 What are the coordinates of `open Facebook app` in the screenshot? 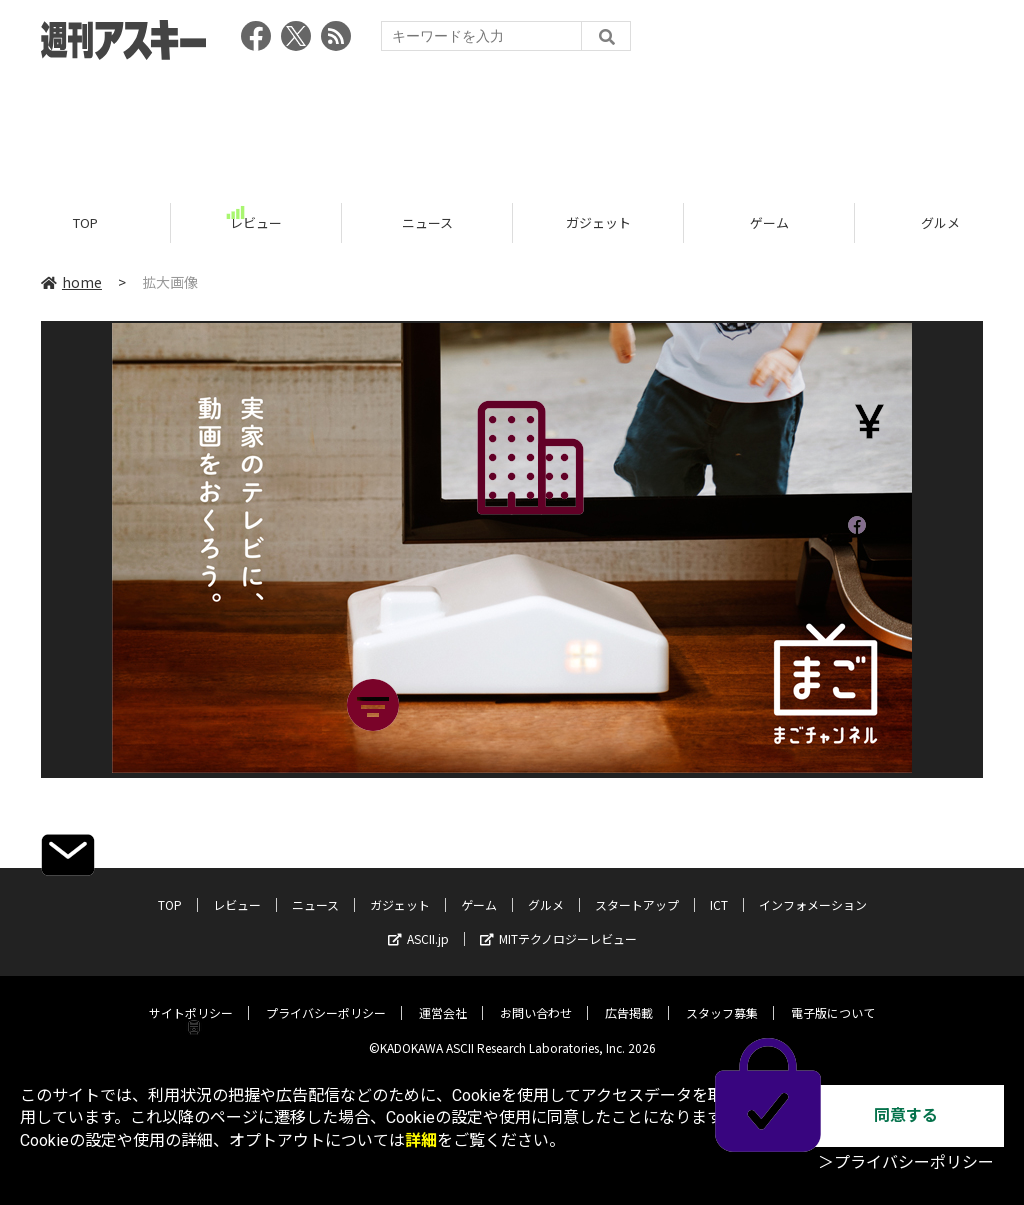 It's located at (857, 525).